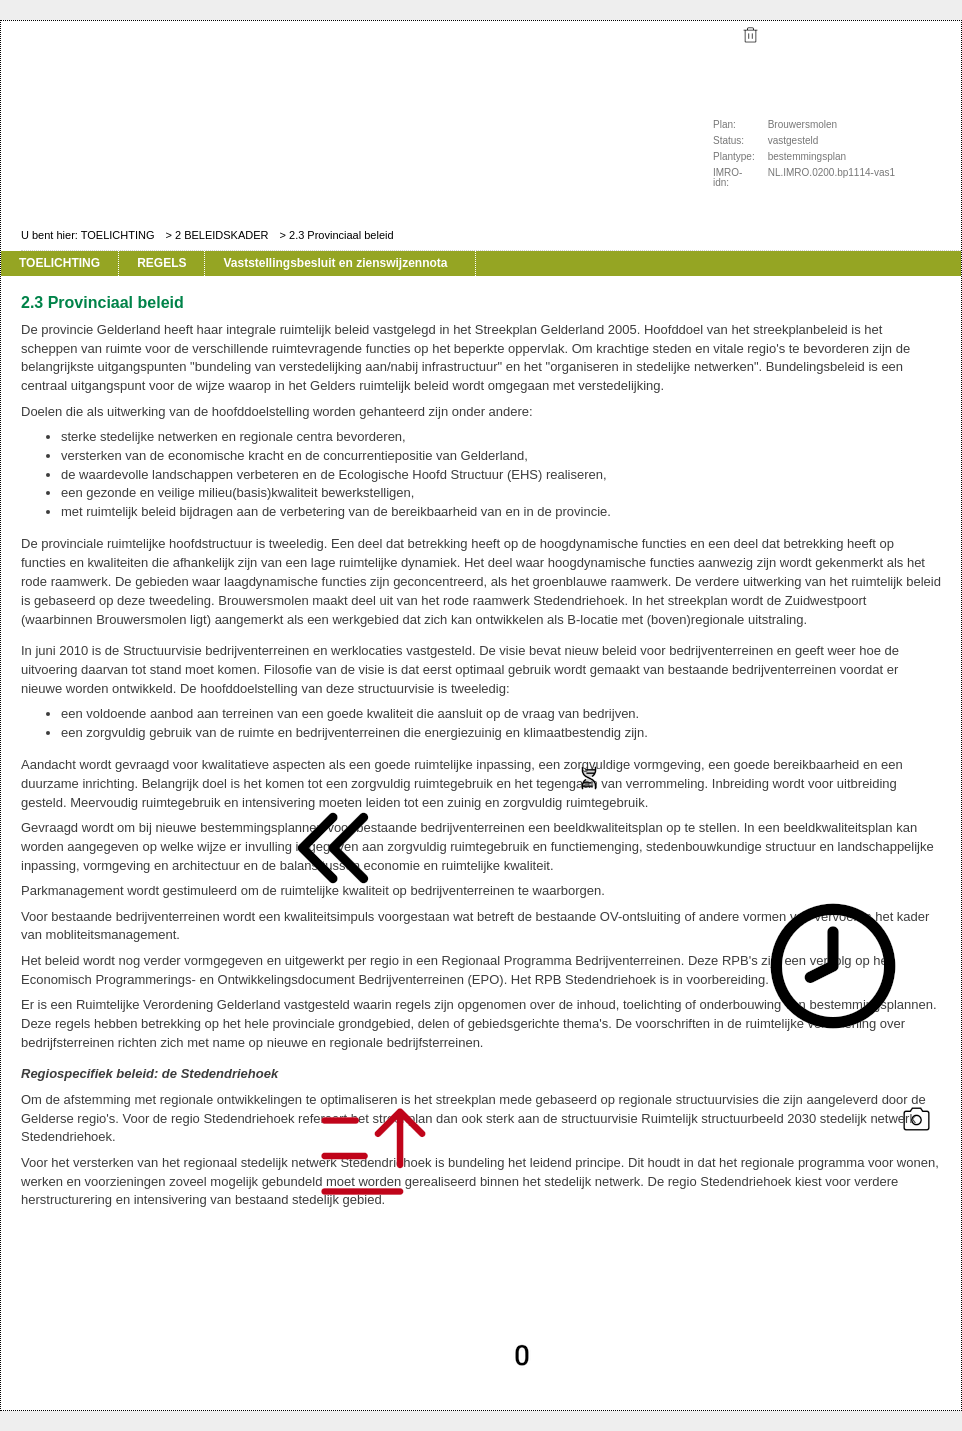  I want to click on delete selected item, so click(750, 35).